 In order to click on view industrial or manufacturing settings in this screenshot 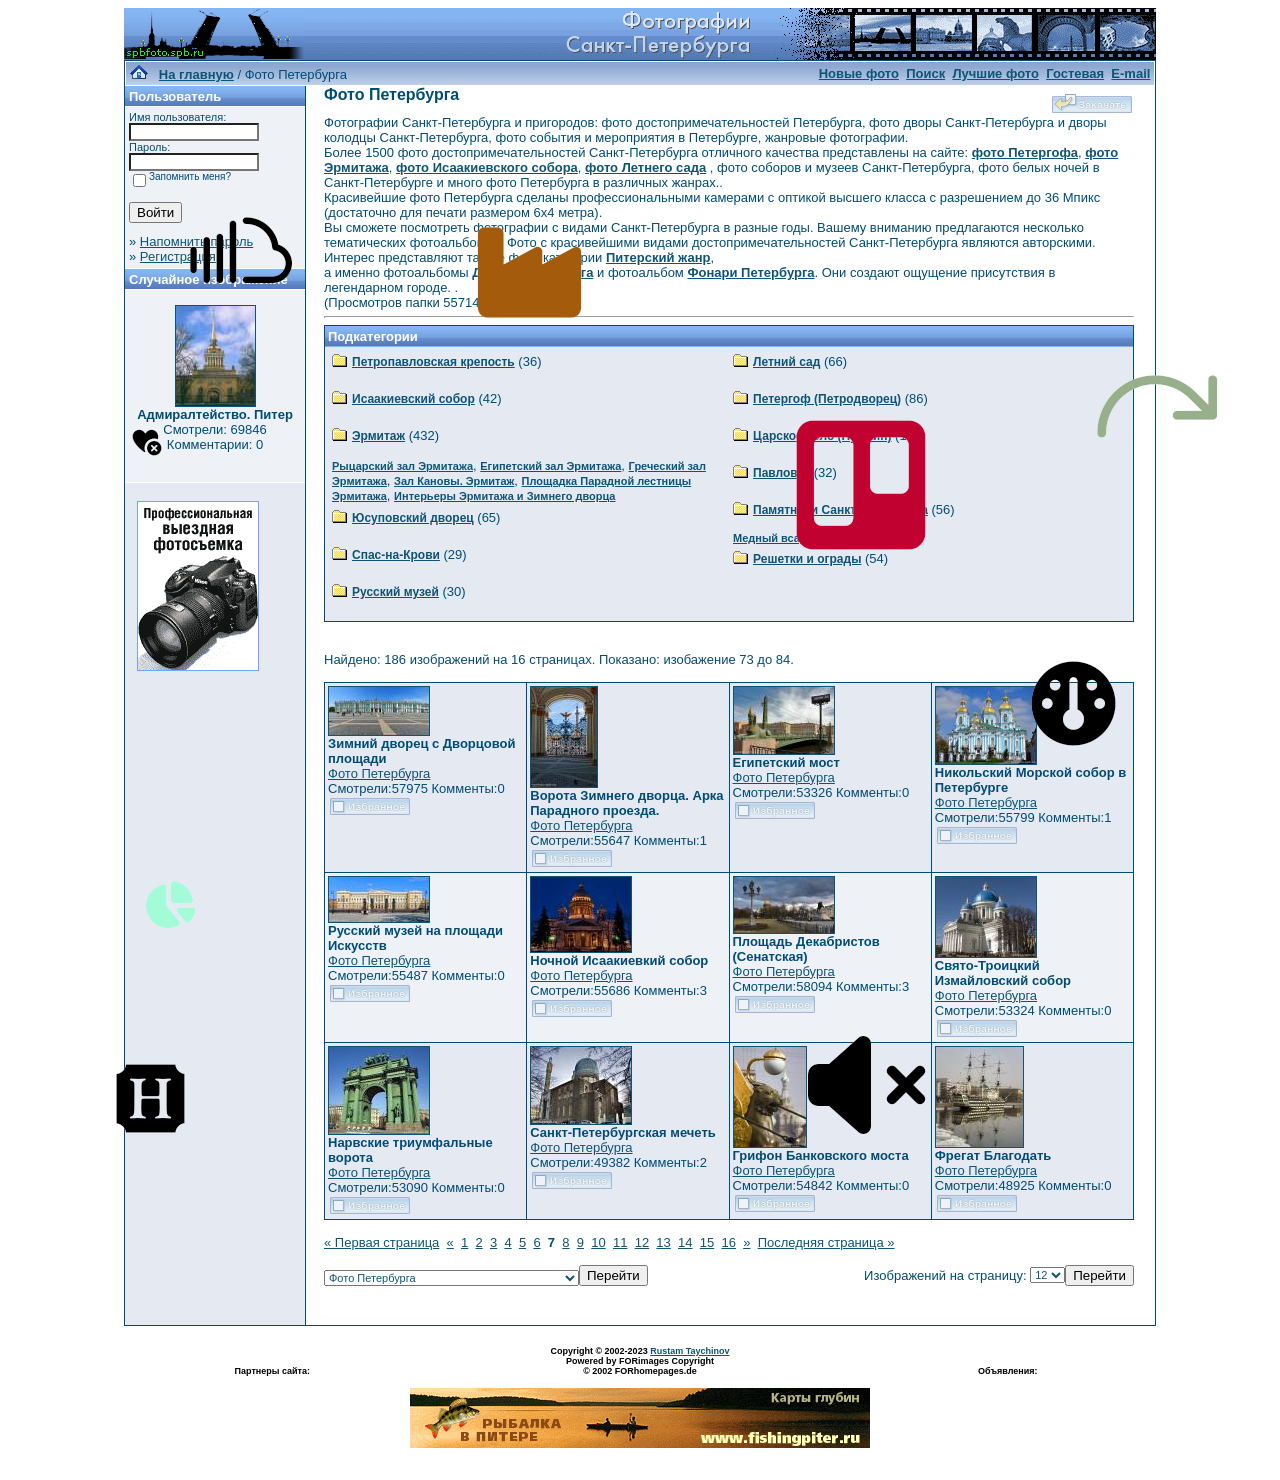, I will do `click(529, 272)`.